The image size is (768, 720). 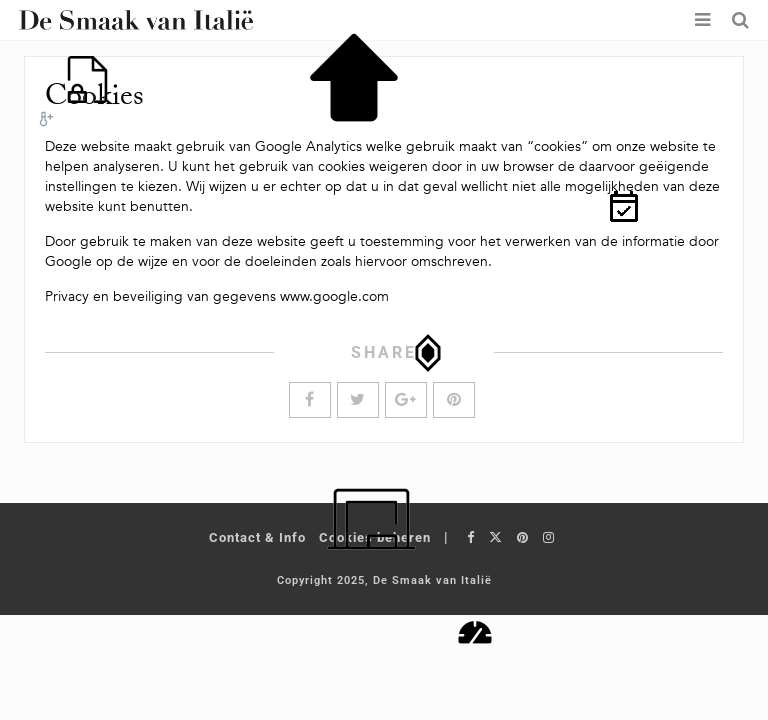 What do you see at coordinates (428, 353) in the screenshot?
I see `indicates a Discord server booster status` at bounding box center [428, 353].